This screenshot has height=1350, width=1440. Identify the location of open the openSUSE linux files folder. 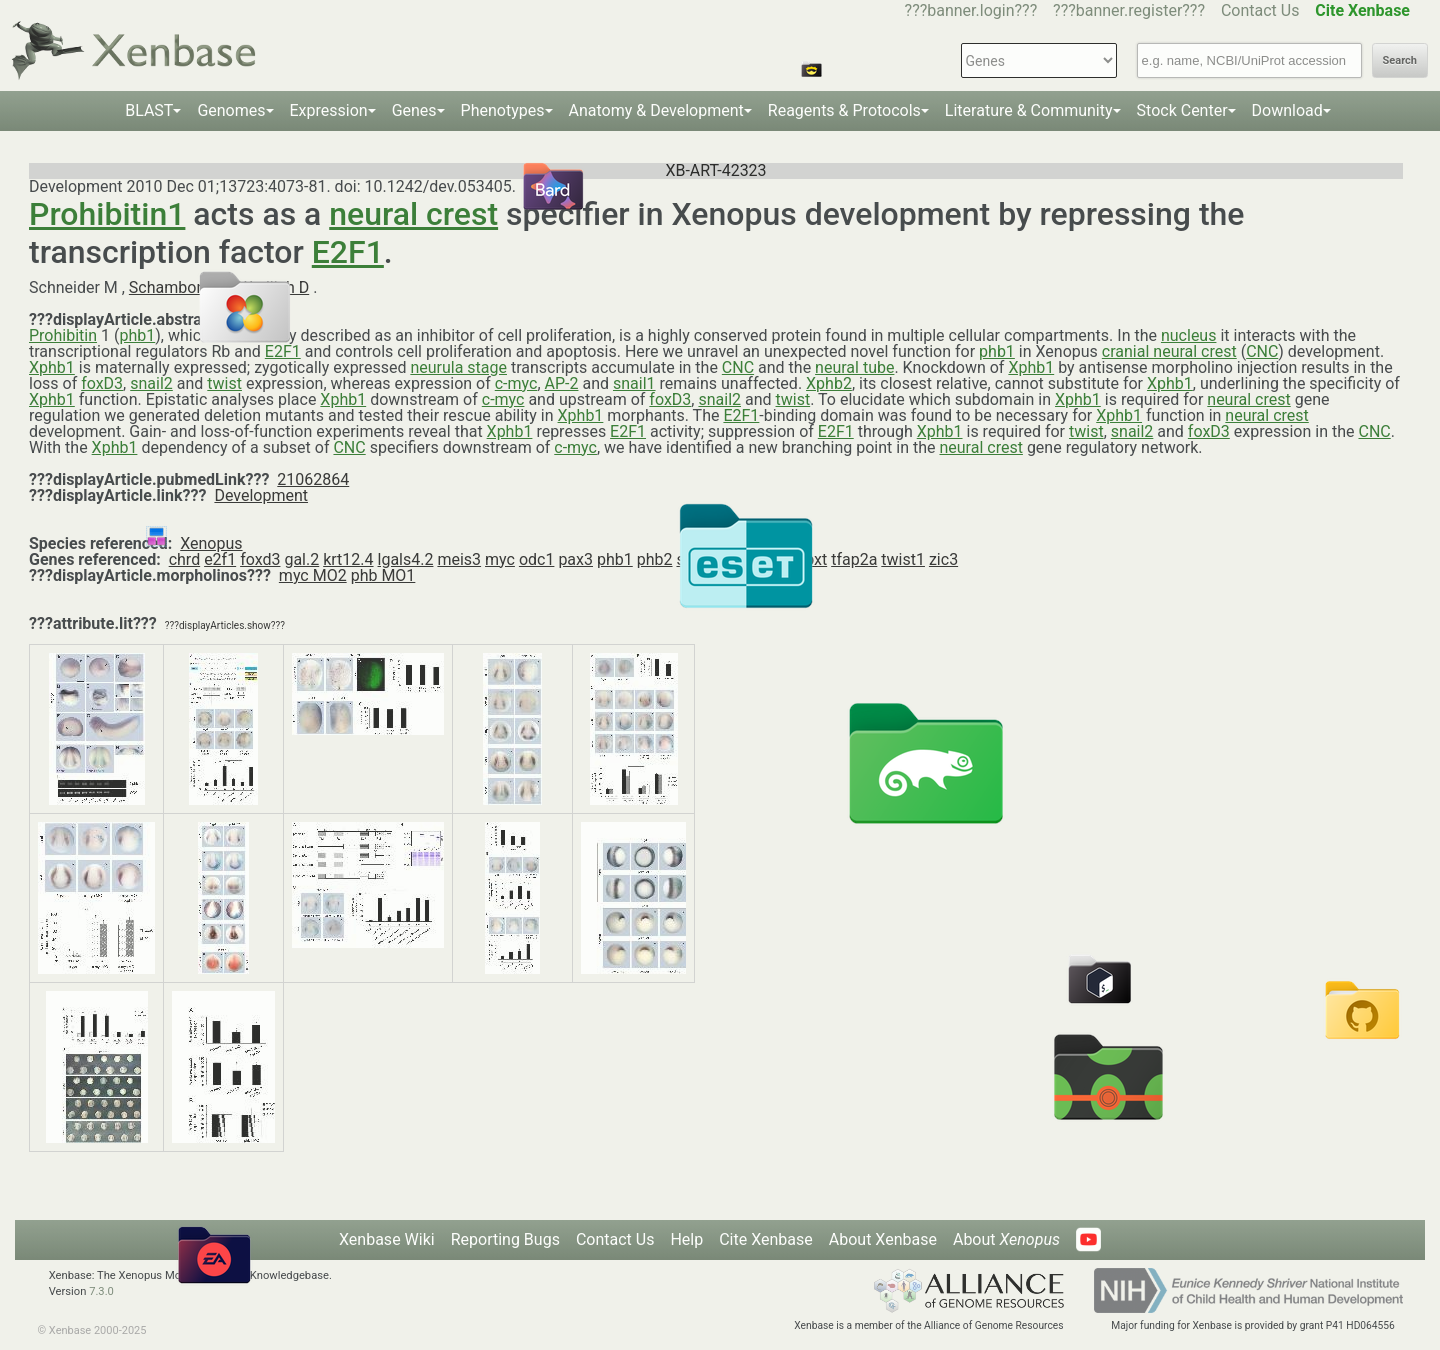
(925, 767).